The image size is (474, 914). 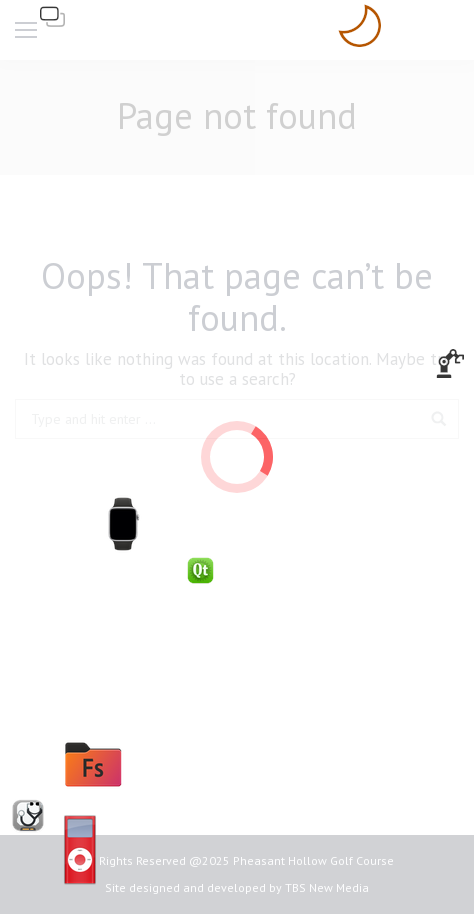 What do you see at coordinates (93, 766) in the screenshot?
I see `open adobe fuse project folder` at bounding box center [93, 766].